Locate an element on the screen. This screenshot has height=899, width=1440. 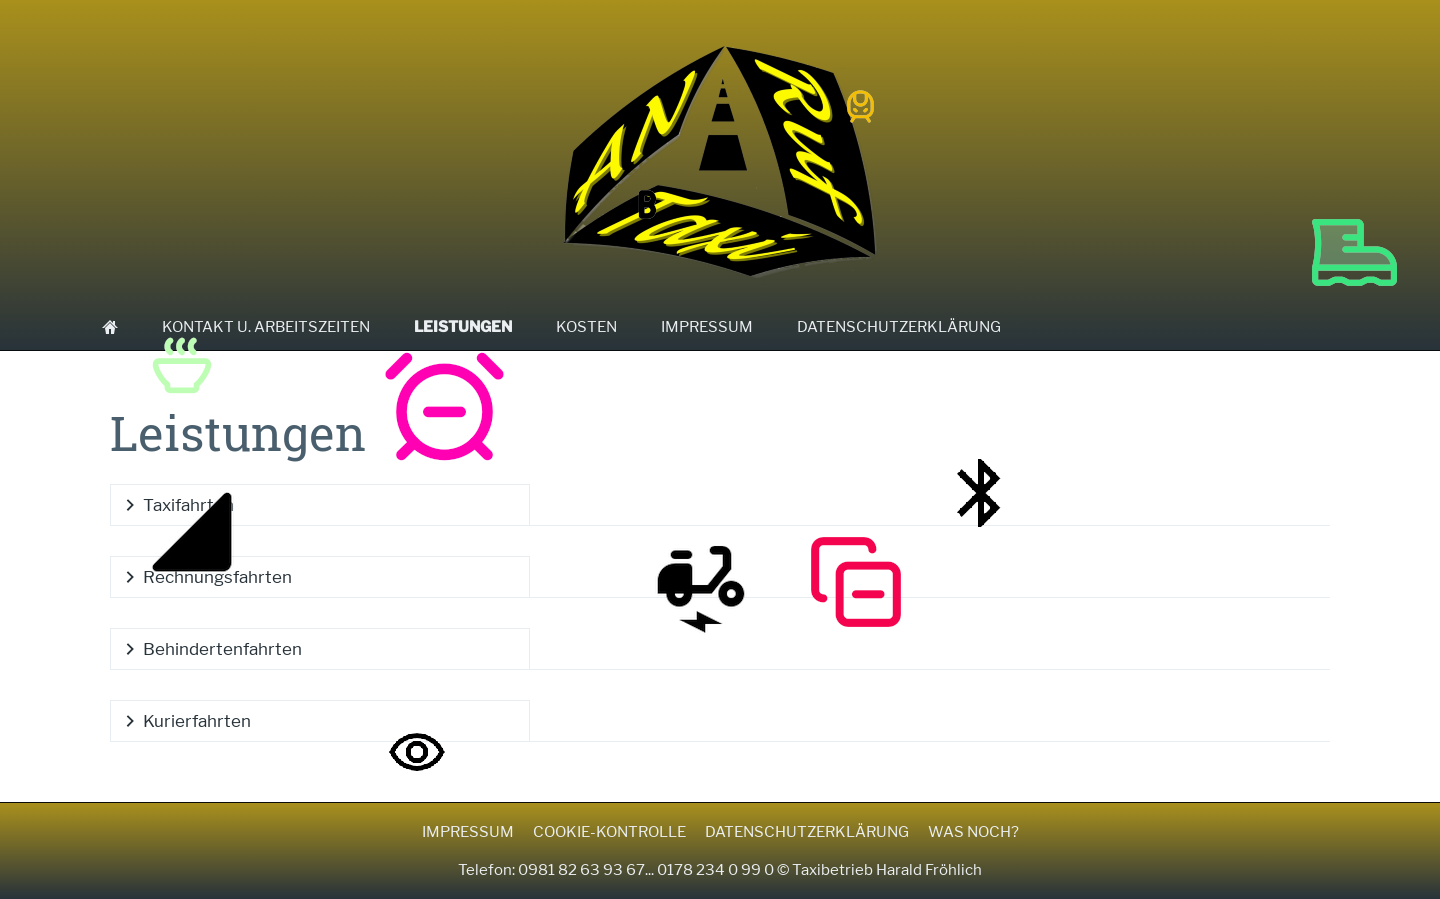
remove item from clipboard is located at coordinates (856, 582).